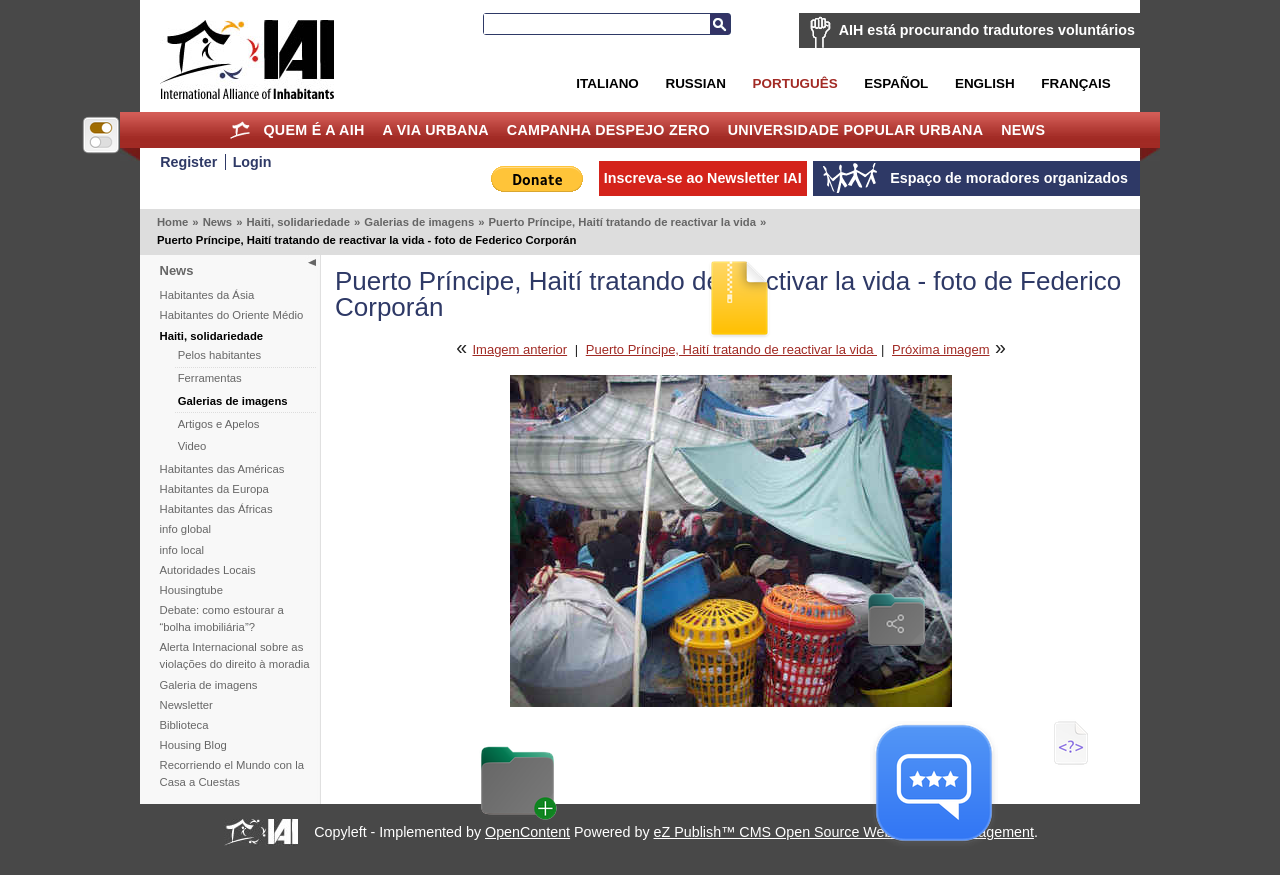  I want to click on indicates a PHP script or code file, so click(1071, 743).